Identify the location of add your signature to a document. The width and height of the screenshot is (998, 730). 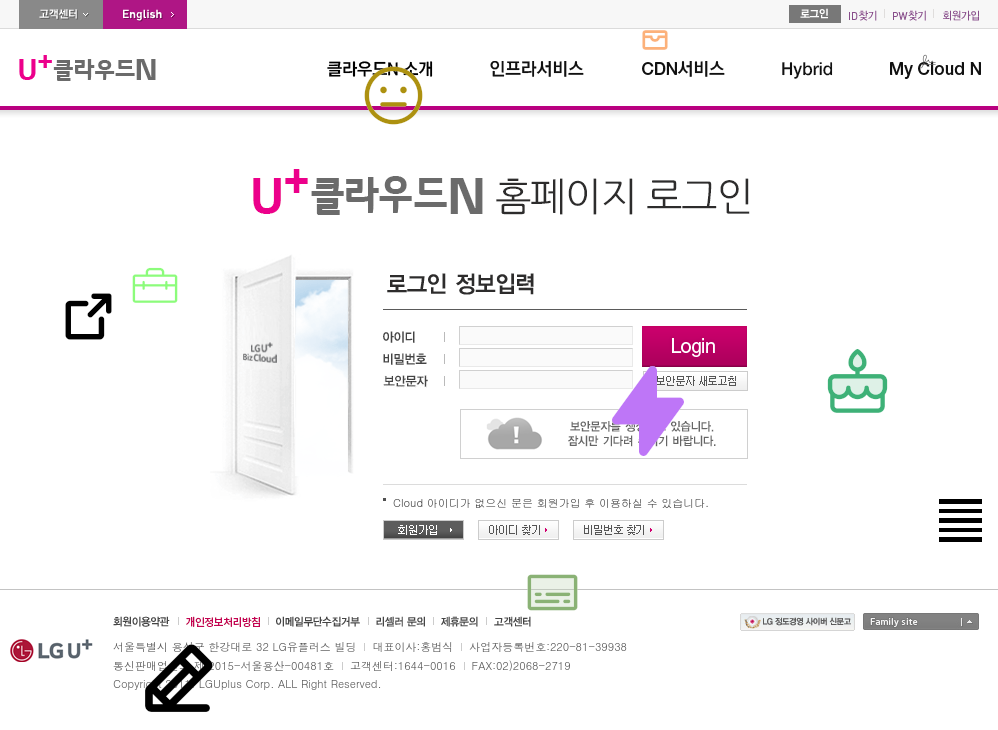
(928, 61).